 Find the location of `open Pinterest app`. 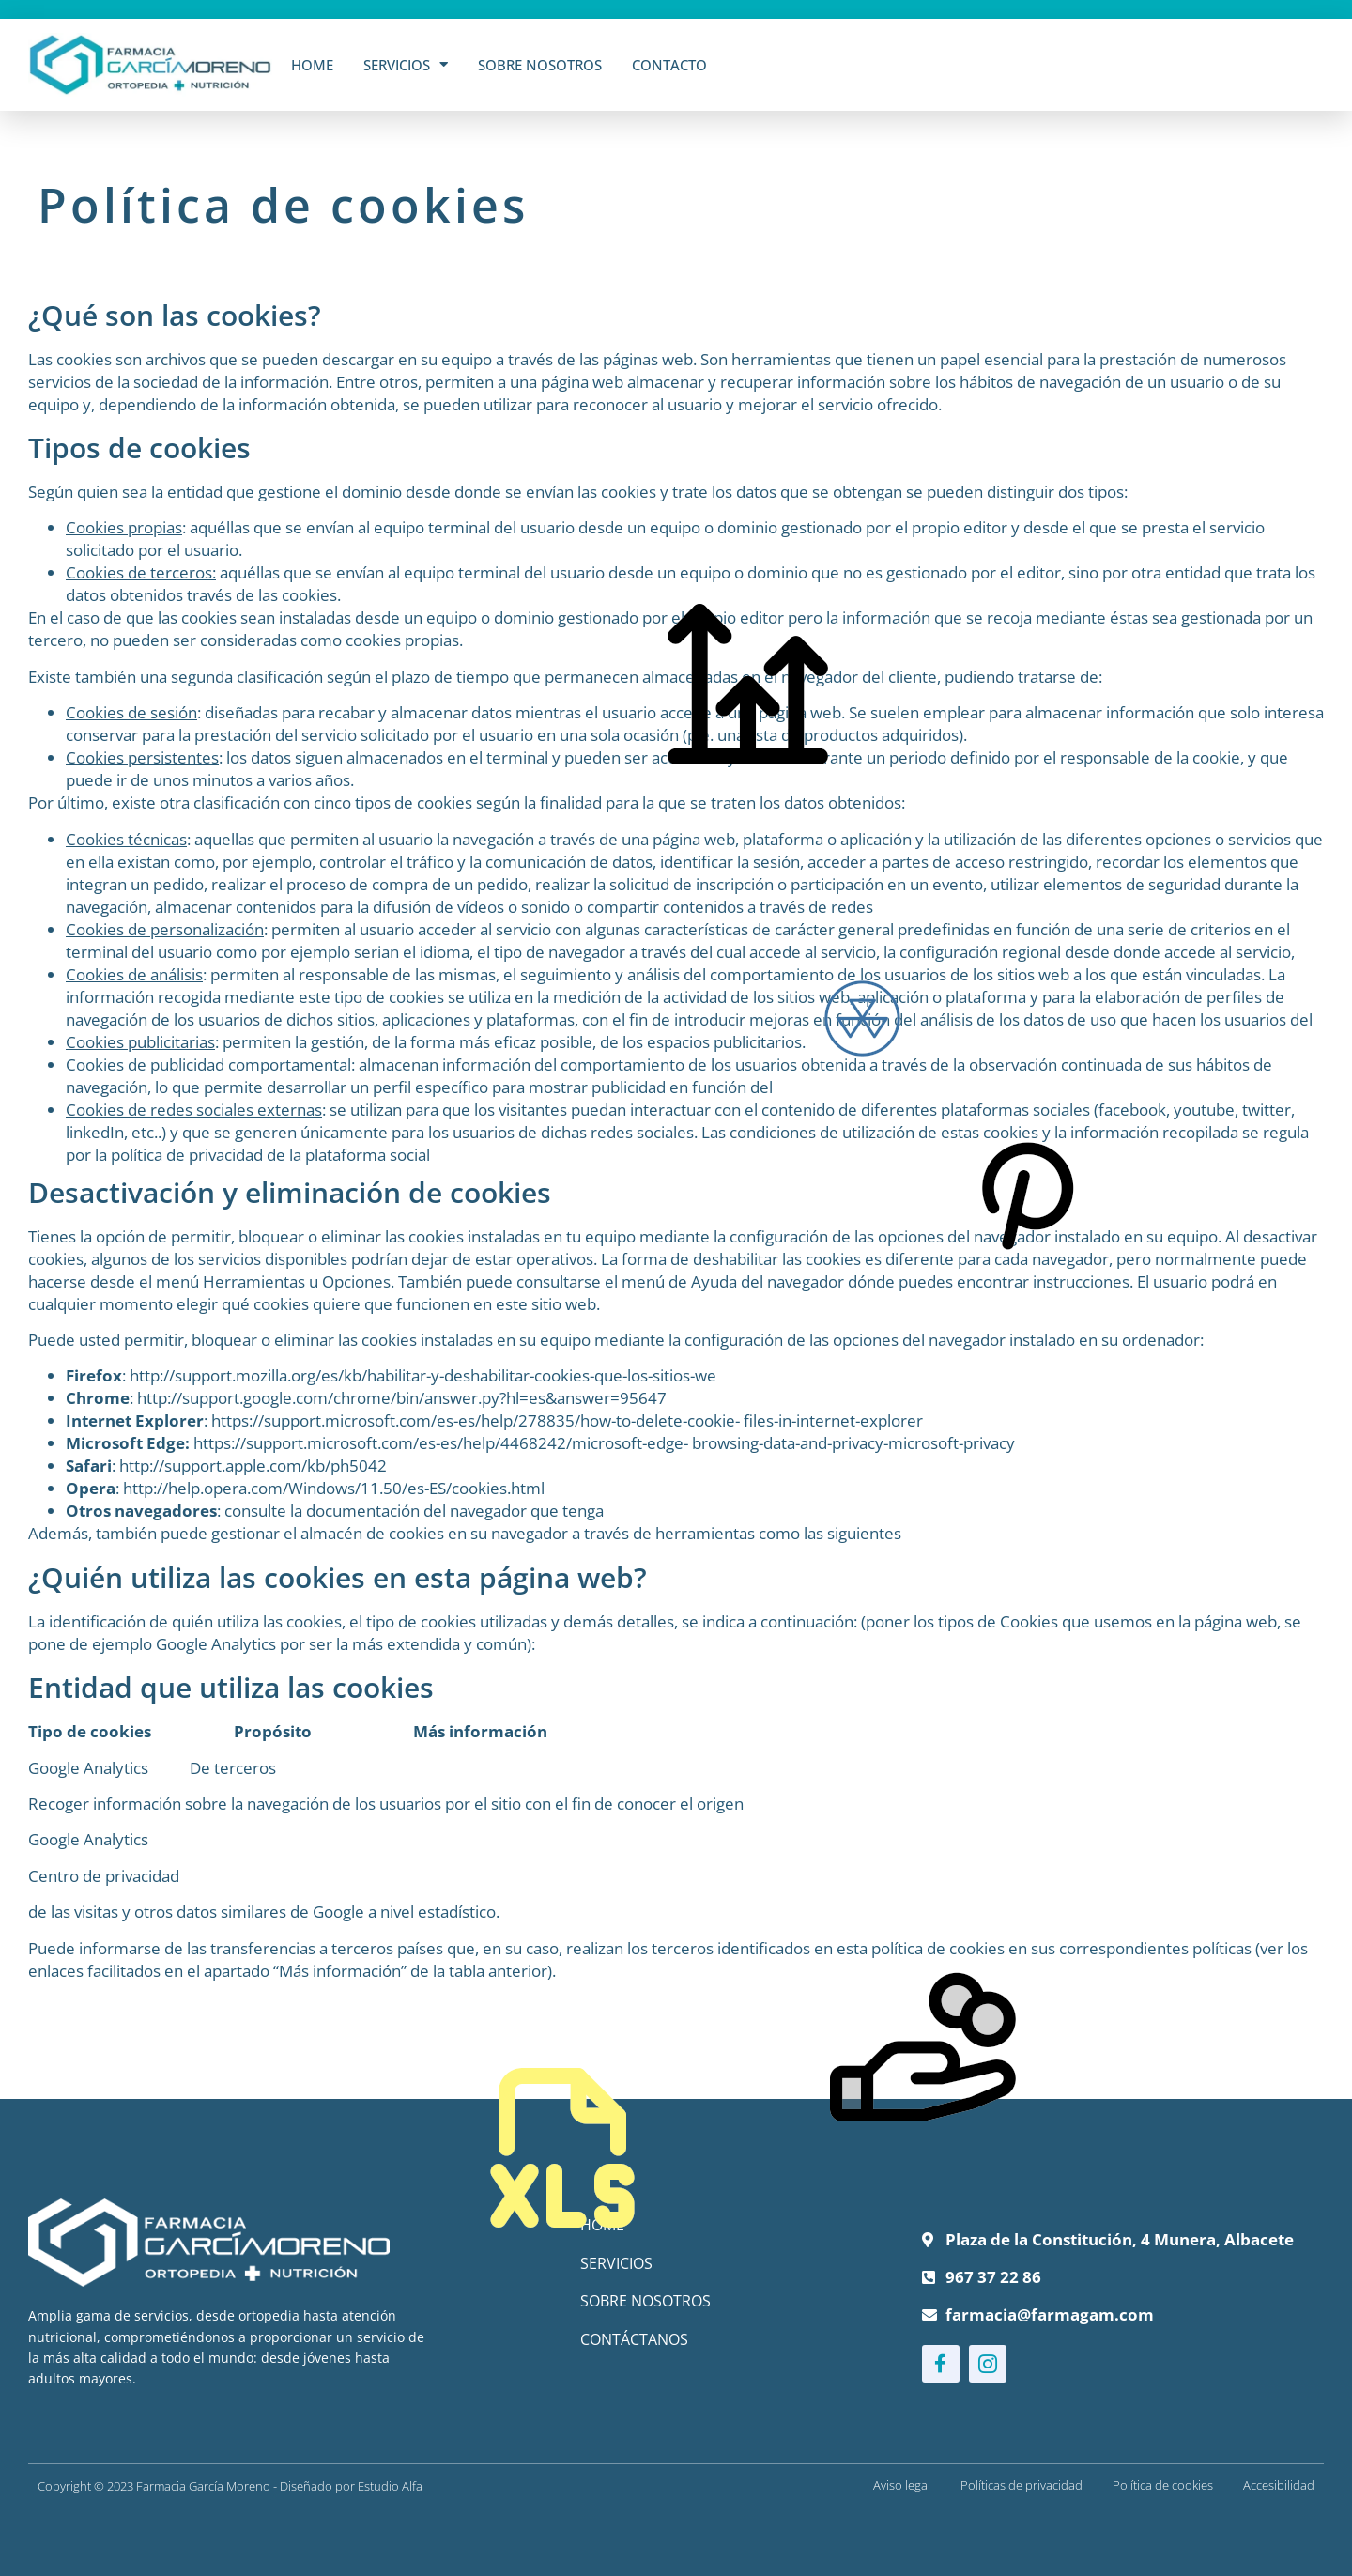

open Pinterest app is located at coordinates (1023, 1195).